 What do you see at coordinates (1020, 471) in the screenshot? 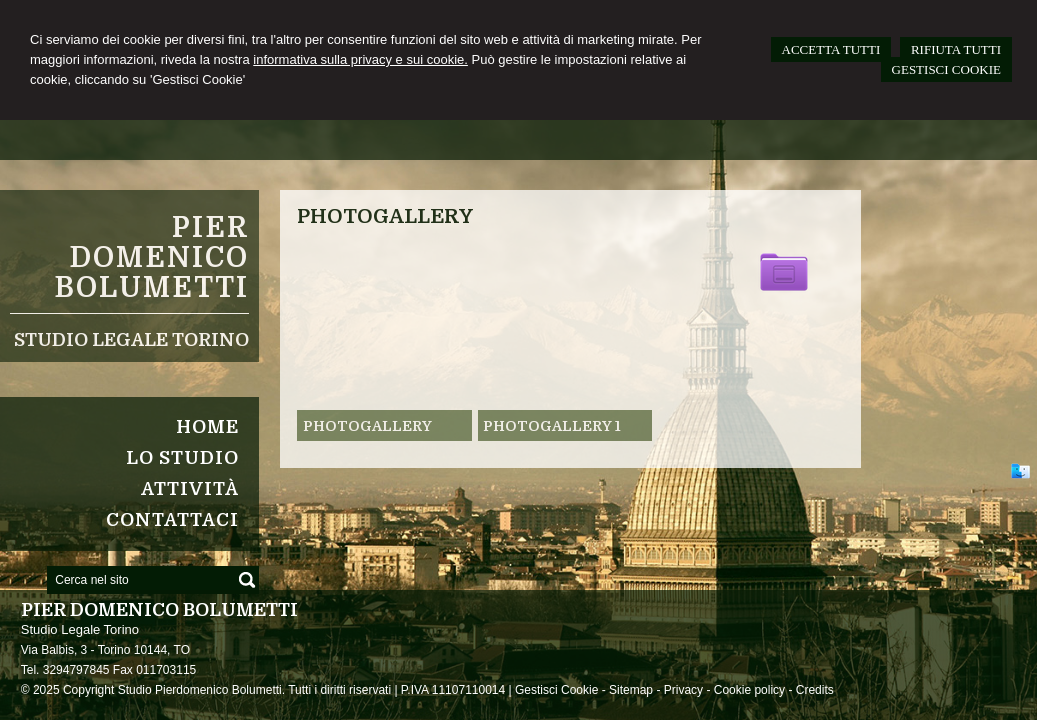
I see `open finder to browse files and folders` at bounding box center [1020, 471].